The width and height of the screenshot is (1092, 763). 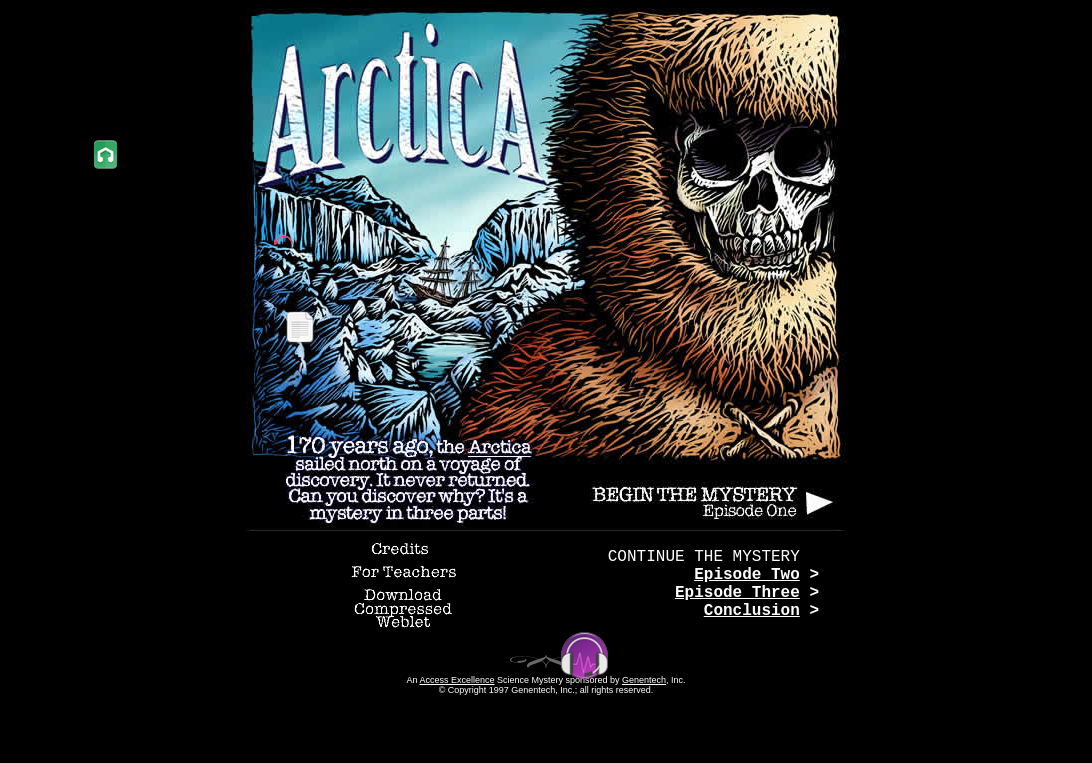 I want to click on undo the last action, so click(x=284, y=240).